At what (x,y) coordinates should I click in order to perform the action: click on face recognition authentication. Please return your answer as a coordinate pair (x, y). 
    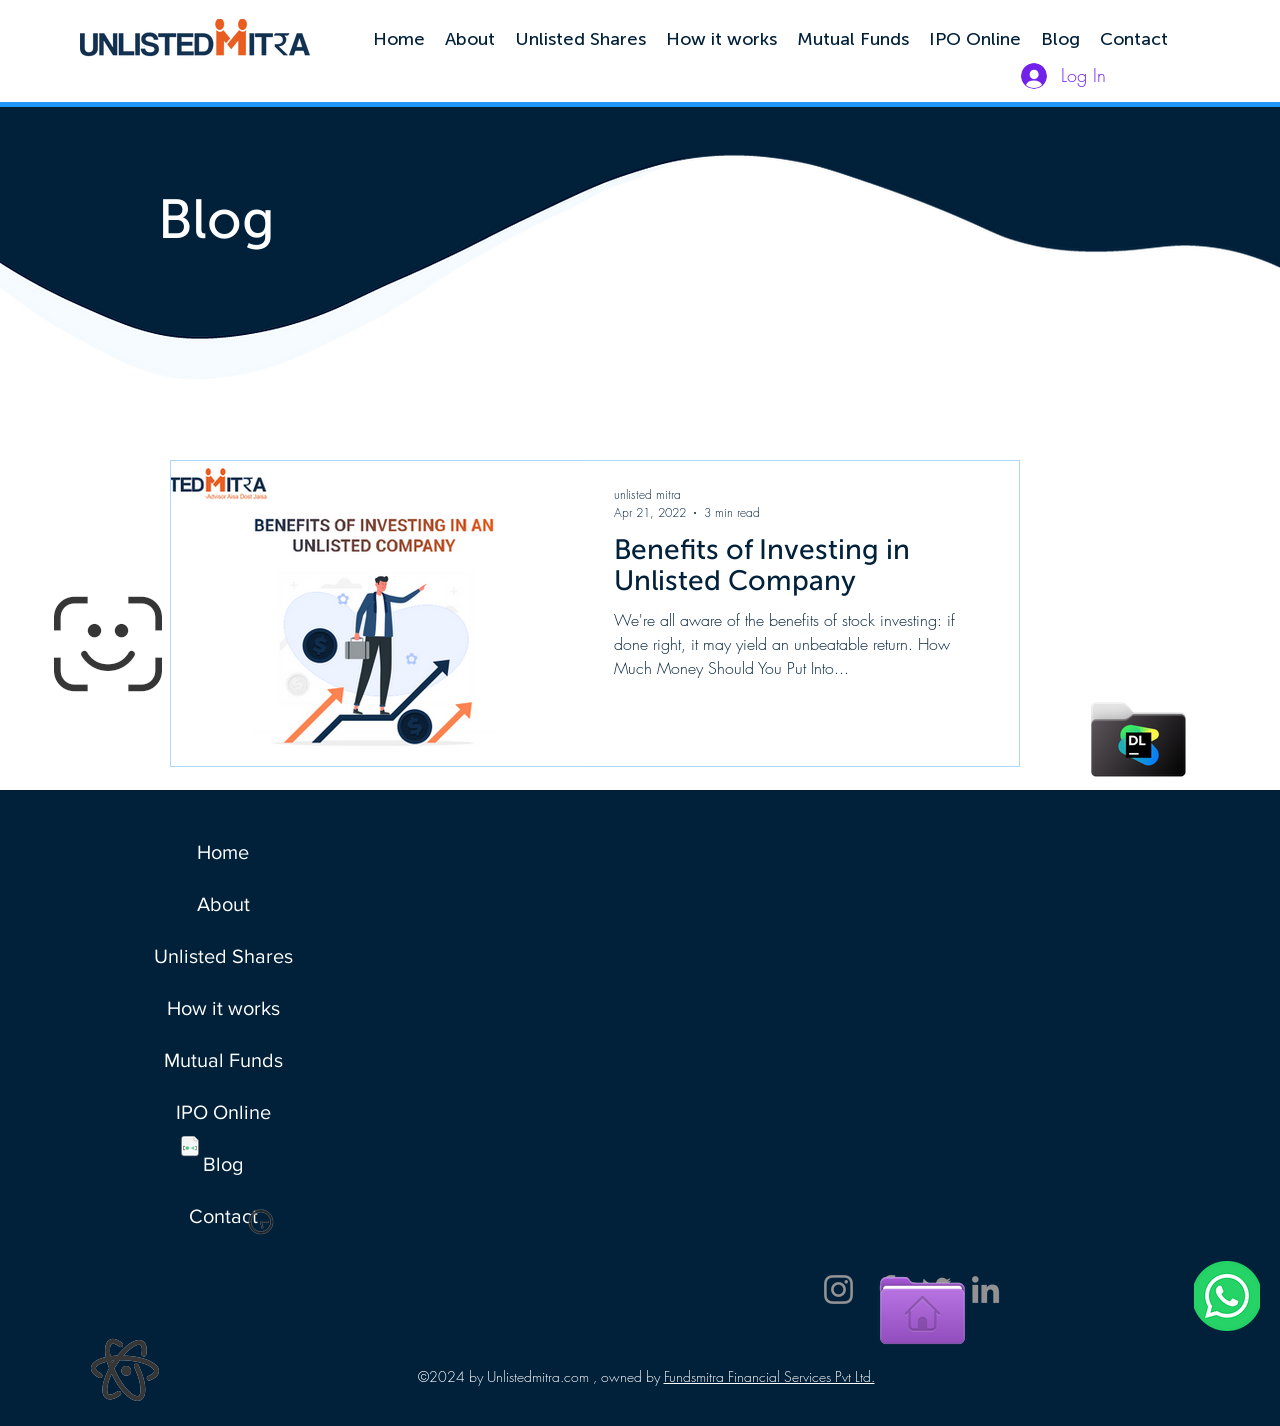
    Looking at the image, I should click on (108, 644).